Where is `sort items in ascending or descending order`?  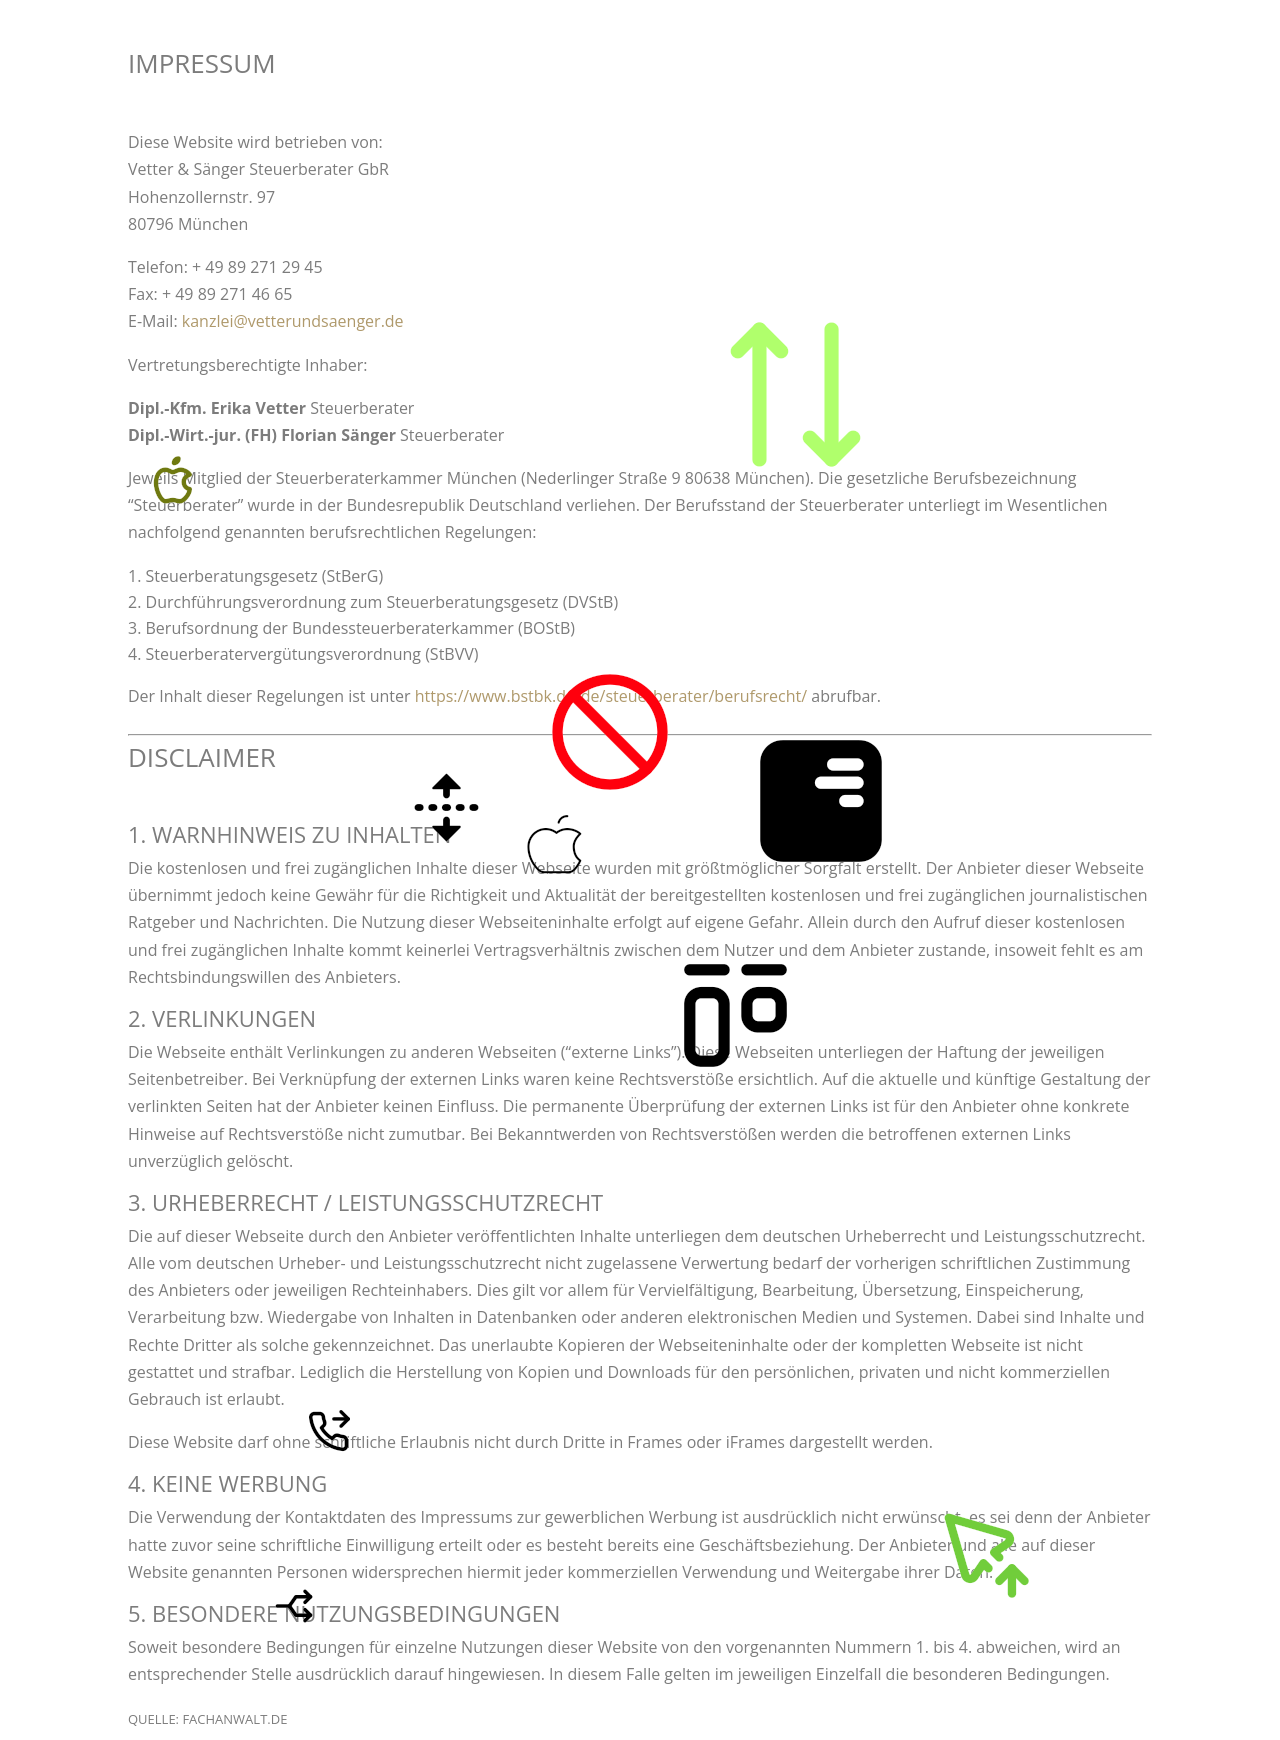 sort items in ascending or descending order is located at coordinates (795, 394).